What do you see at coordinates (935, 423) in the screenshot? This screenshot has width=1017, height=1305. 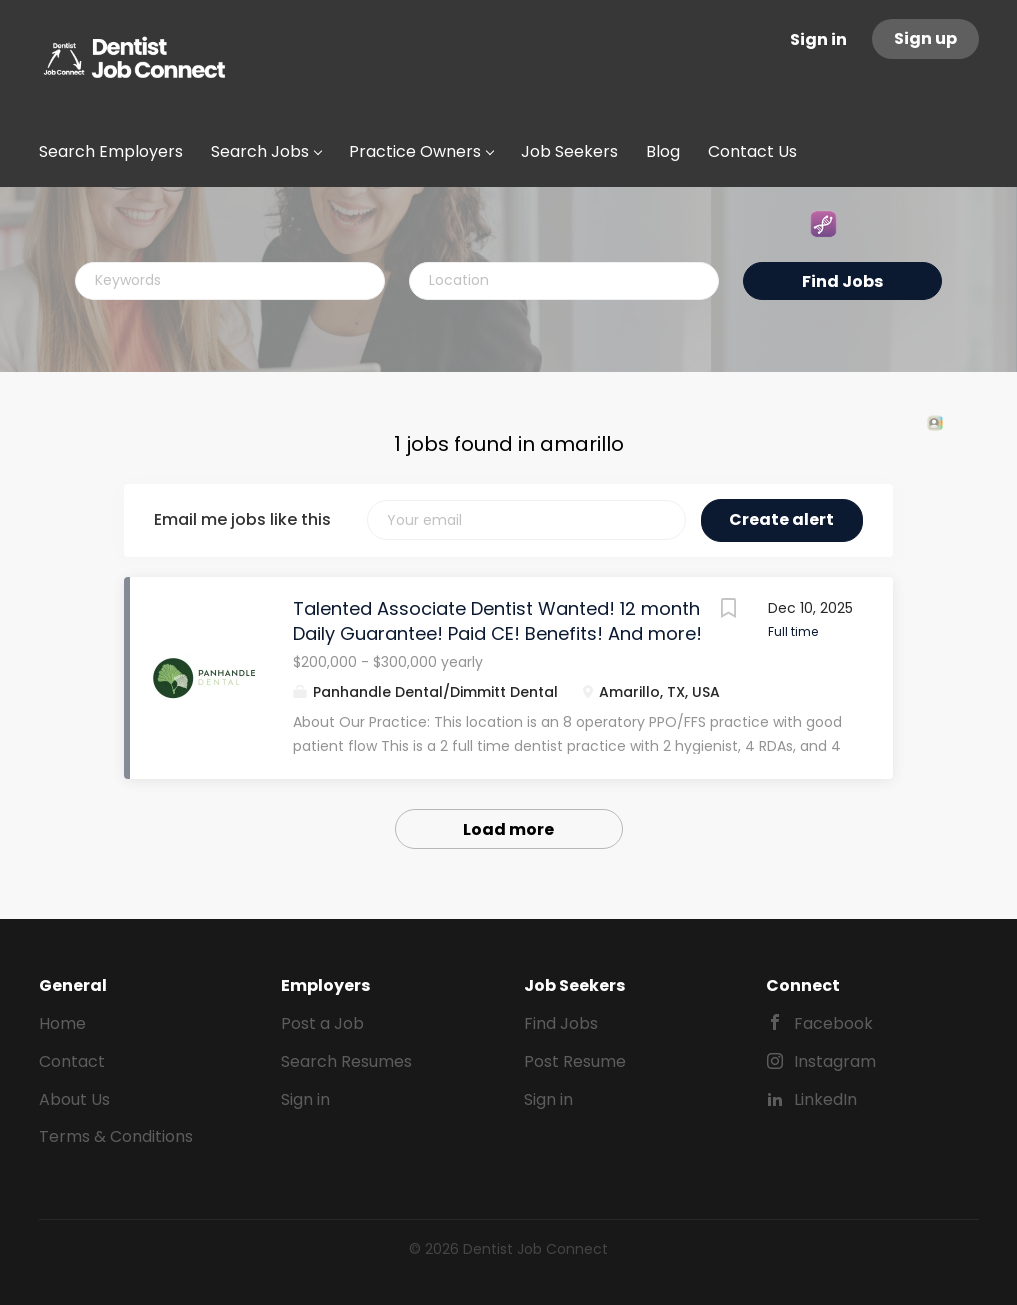 I see `open the contacts app` at bounding box center [935, 423].